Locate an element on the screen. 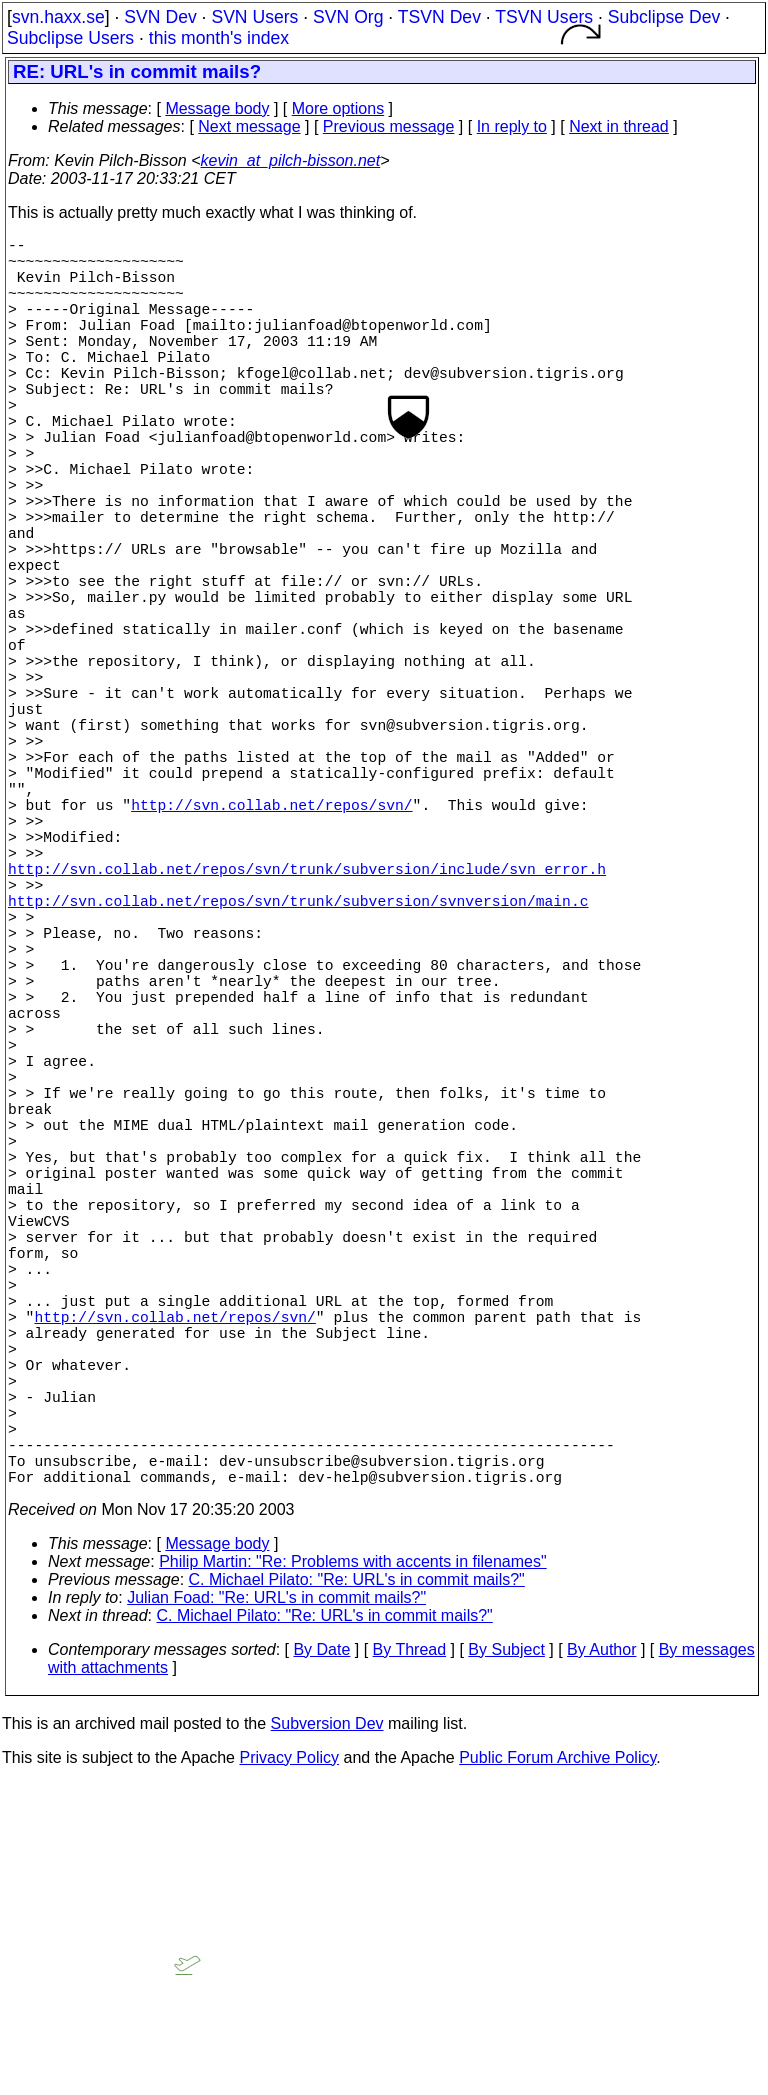 This screenshot has width=768, height=2095. indicates flight departure status is located at coordinates (187, 1964).